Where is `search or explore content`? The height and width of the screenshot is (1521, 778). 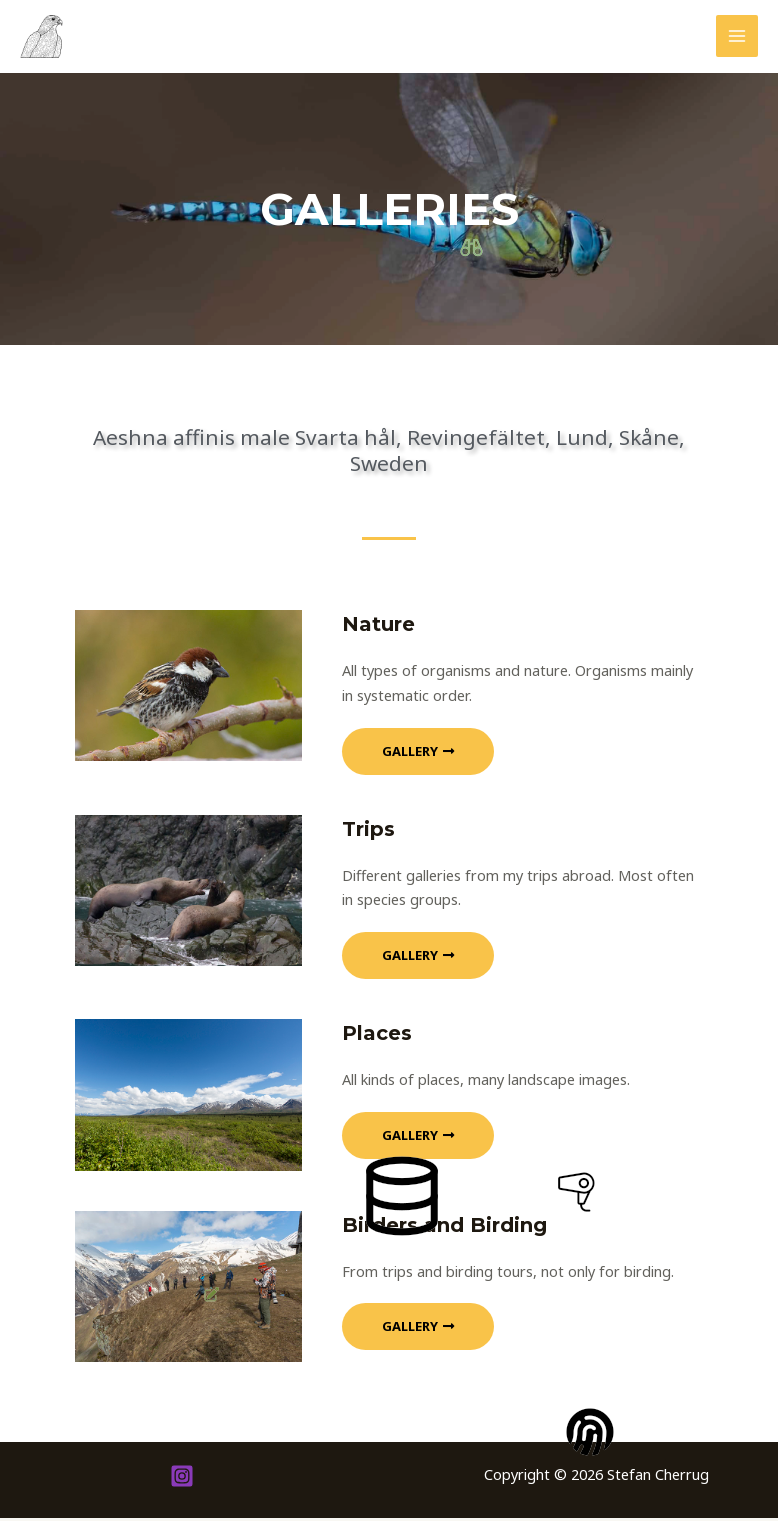
search or explore content is located at coordinates (471, 247).